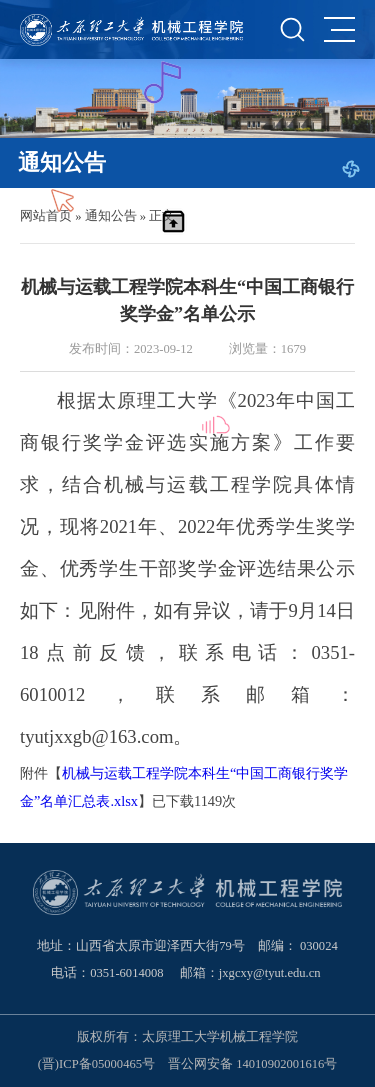  Describe the element at coordinates (162, 81) in the screenshot. I see `access music or audio player` at that location.